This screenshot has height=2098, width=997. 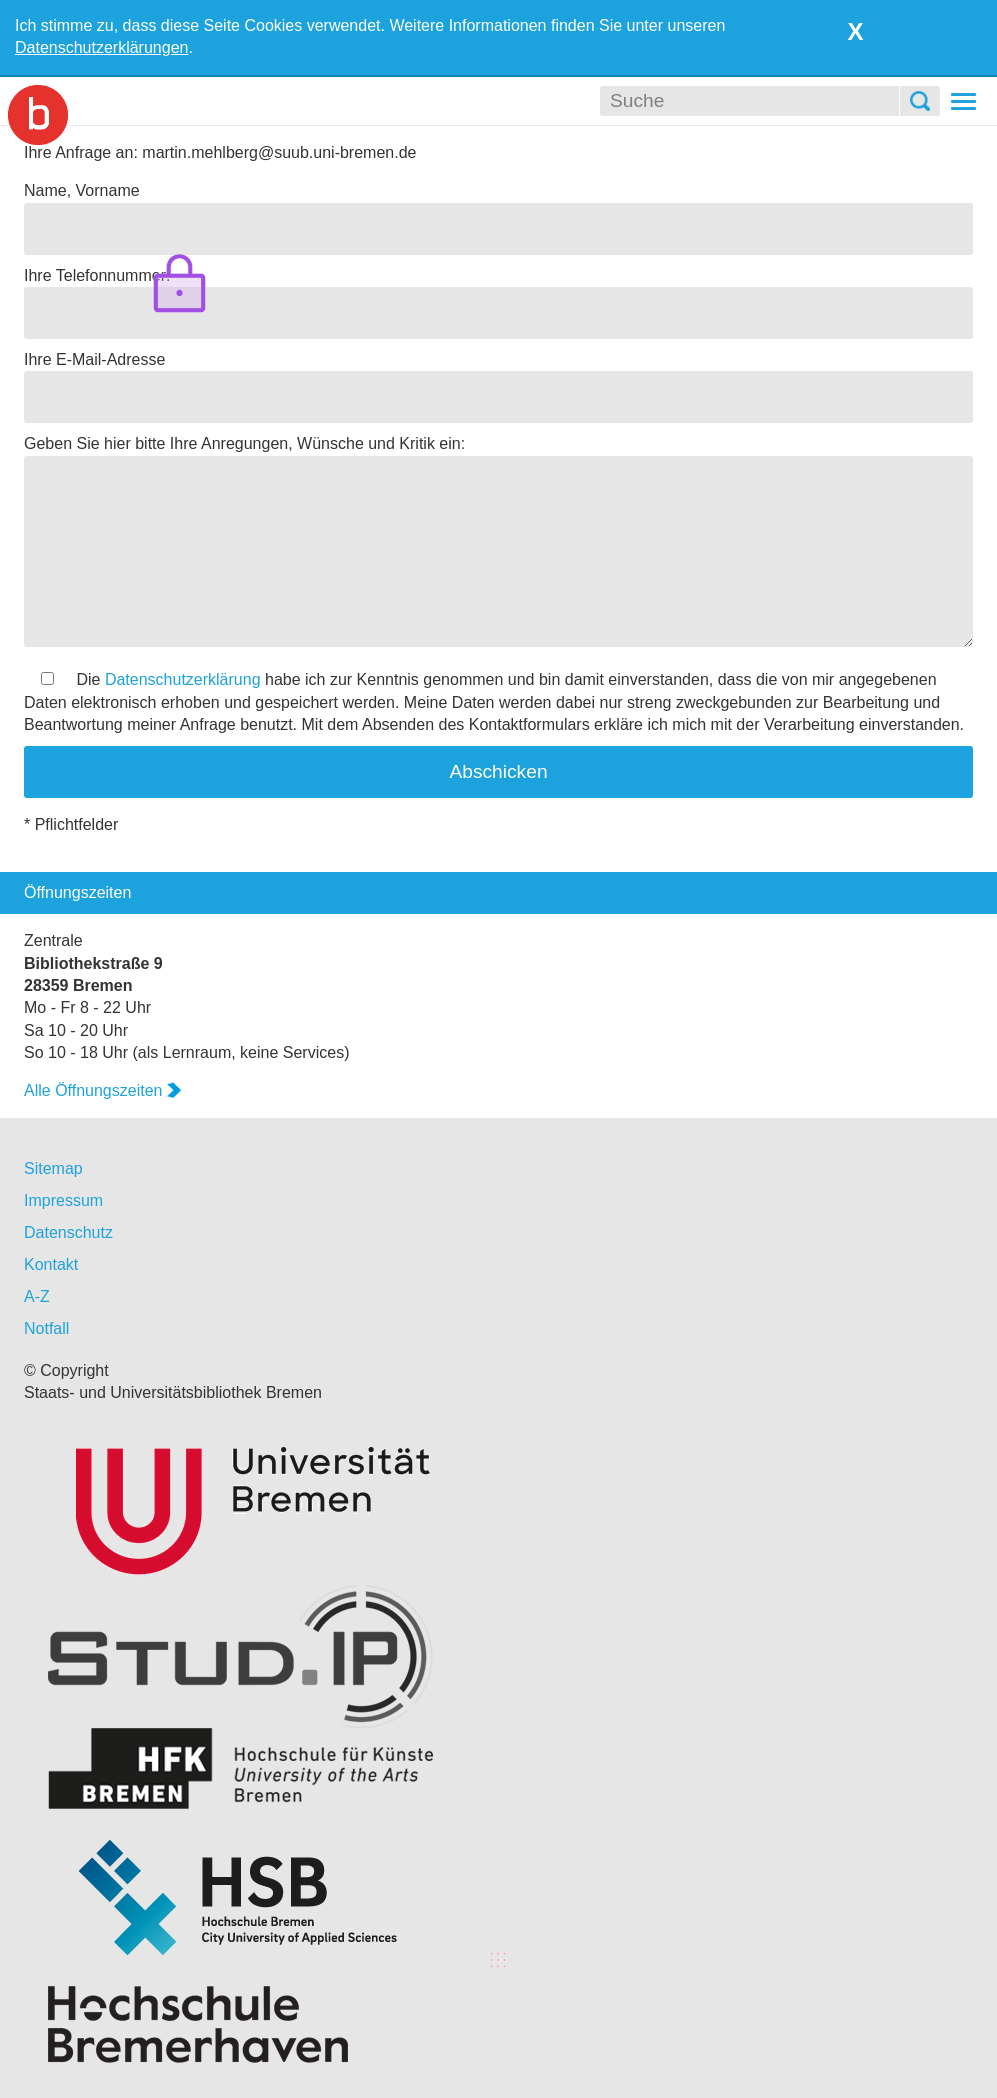 What do you see at coordinates (498, 1960) in the screenshot?
I see `open app drawer or launcher` at bounding box center [498, 1960].